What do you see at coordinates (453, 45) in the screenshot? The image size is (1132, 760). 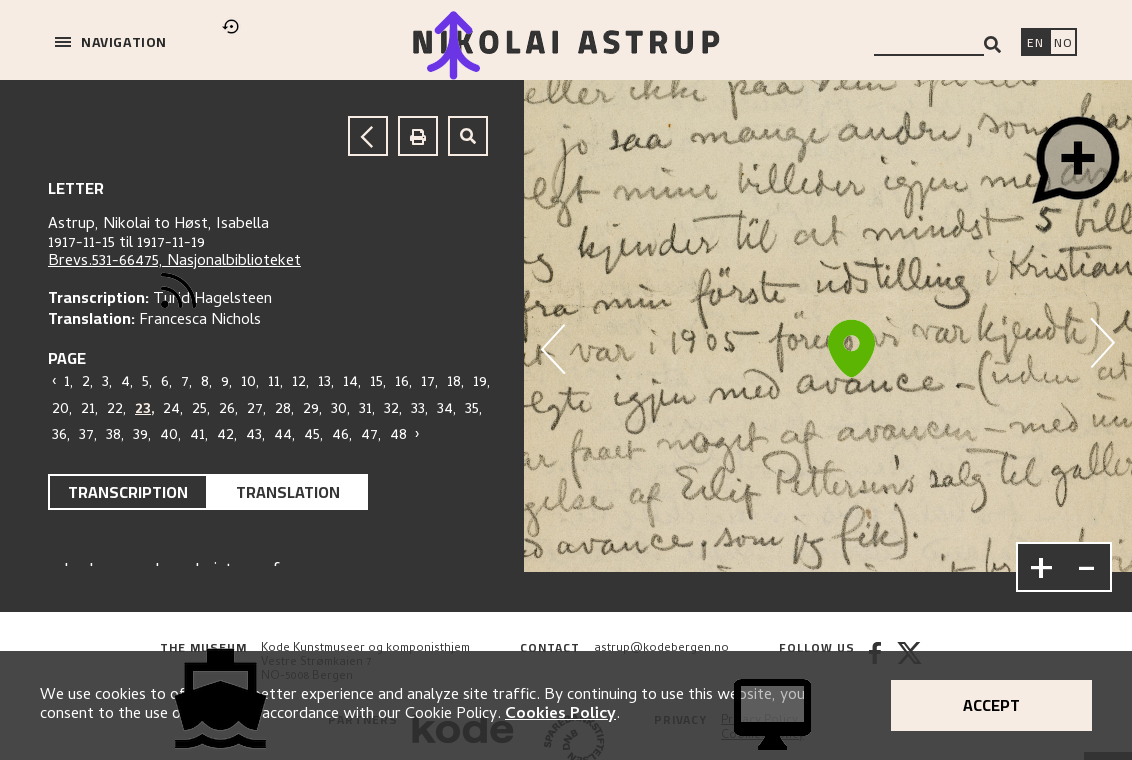 I see `merge two branches or paths together` at bounding box center [453, 45].